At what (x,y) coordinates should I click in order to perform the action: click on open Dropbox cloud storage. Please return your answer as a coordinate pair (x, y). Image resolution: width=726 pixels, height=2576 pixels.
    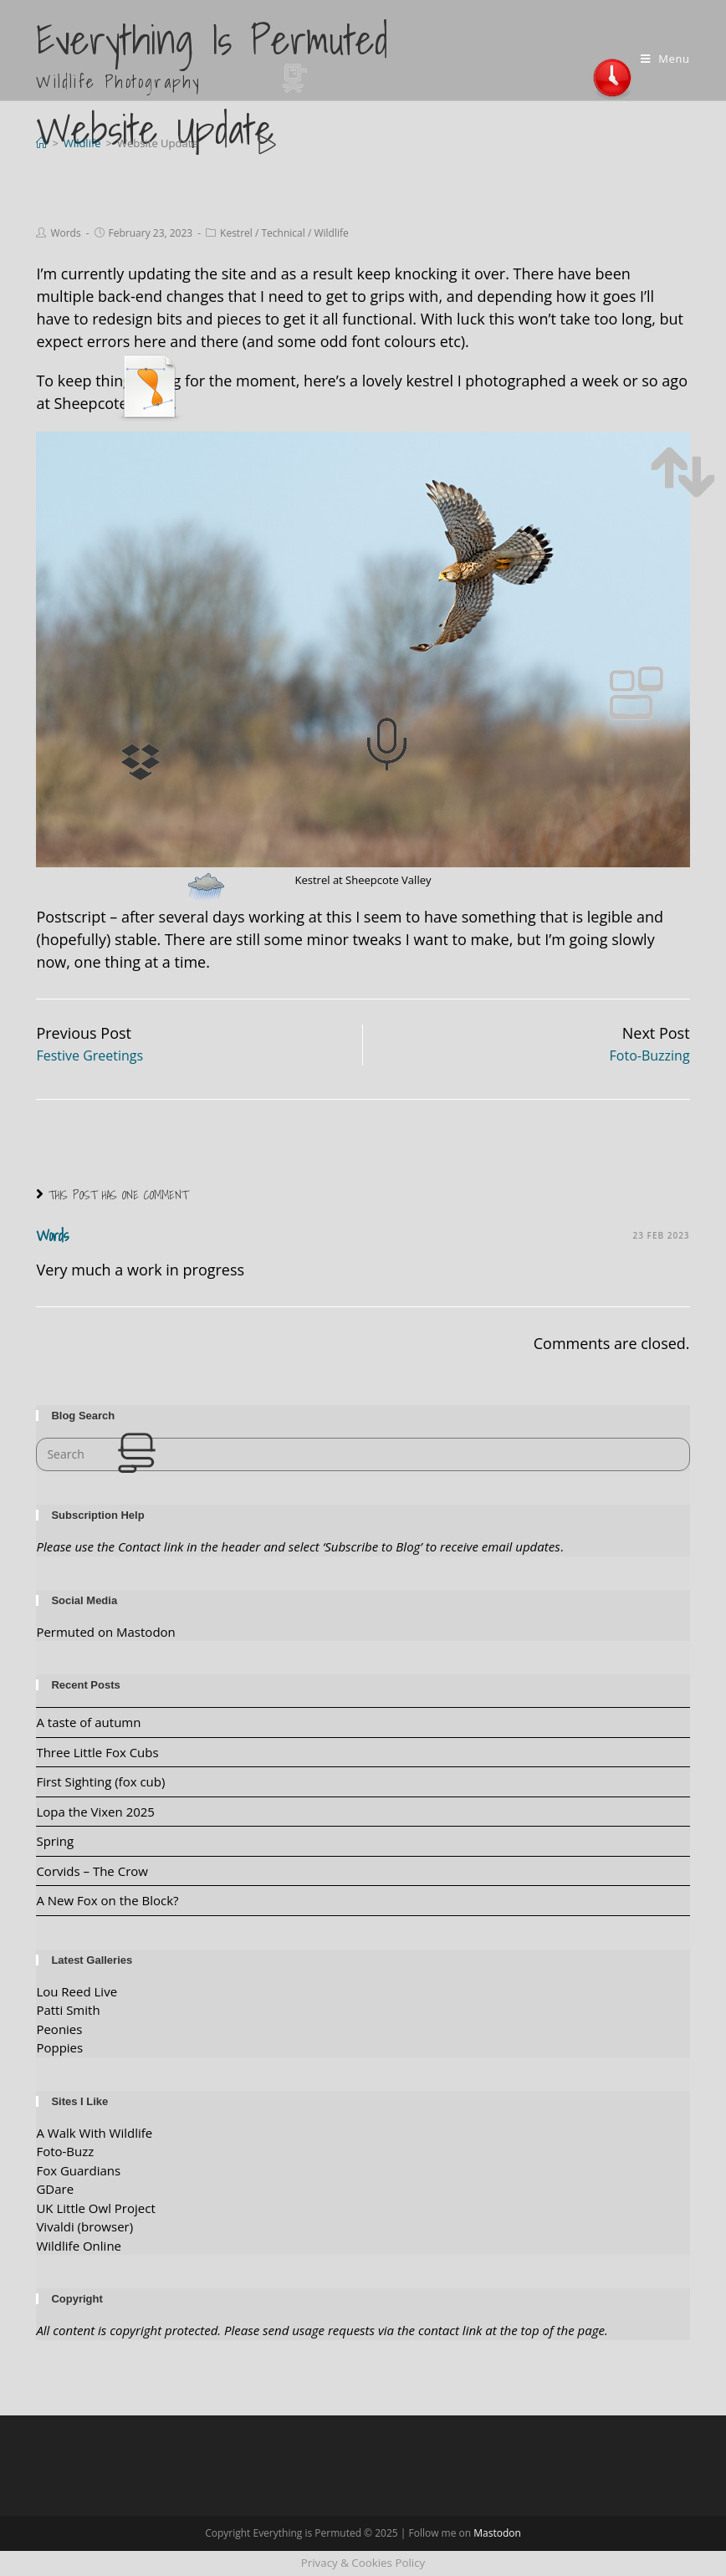
    Looking at the image, I should click on (141, 764).